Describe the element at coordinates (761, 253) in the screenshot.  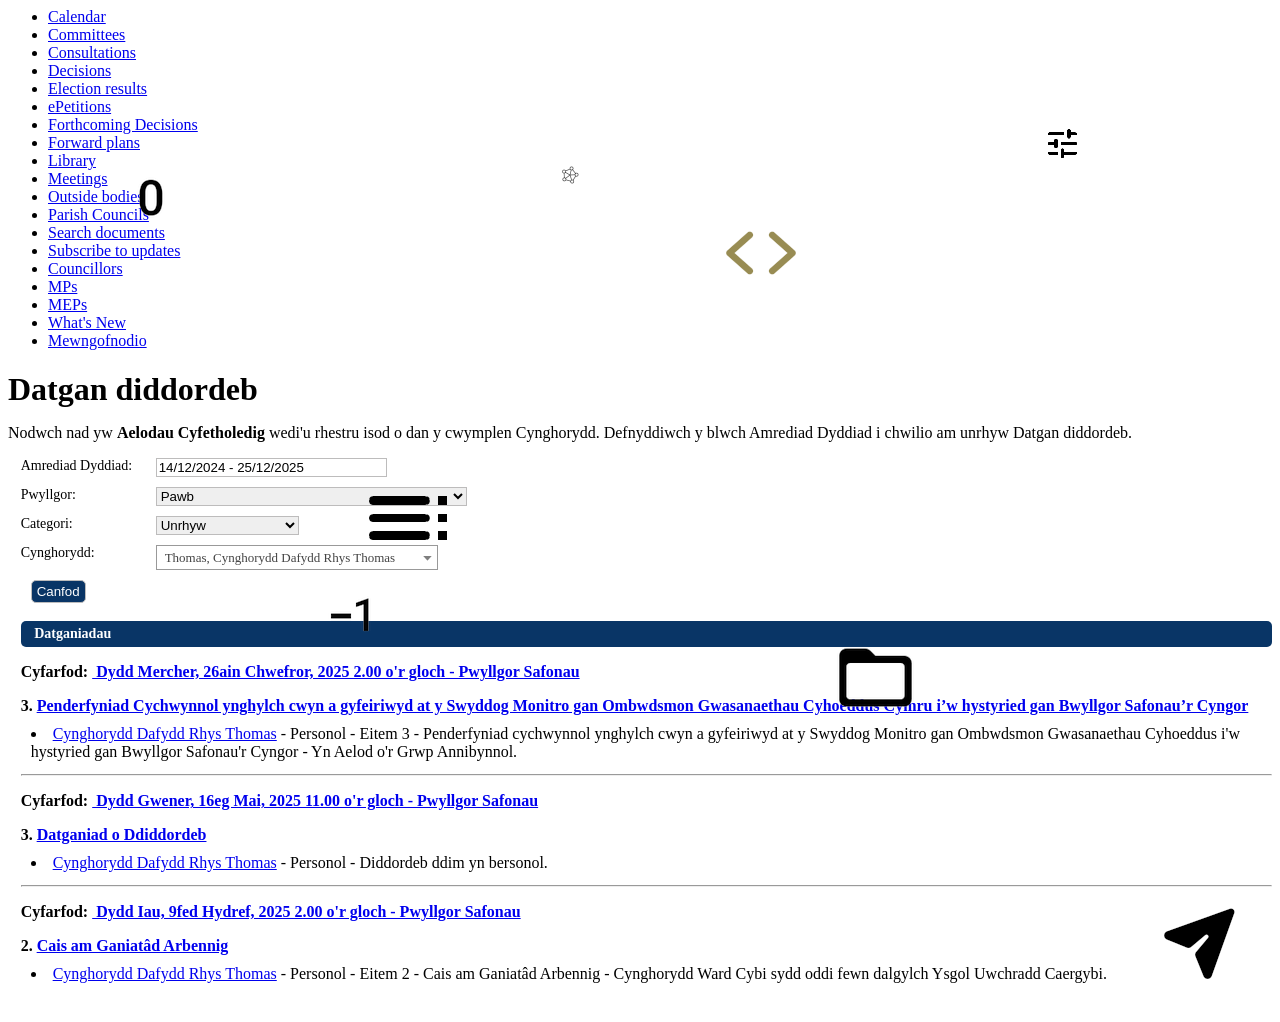
I see `view or edit source code` at that location.